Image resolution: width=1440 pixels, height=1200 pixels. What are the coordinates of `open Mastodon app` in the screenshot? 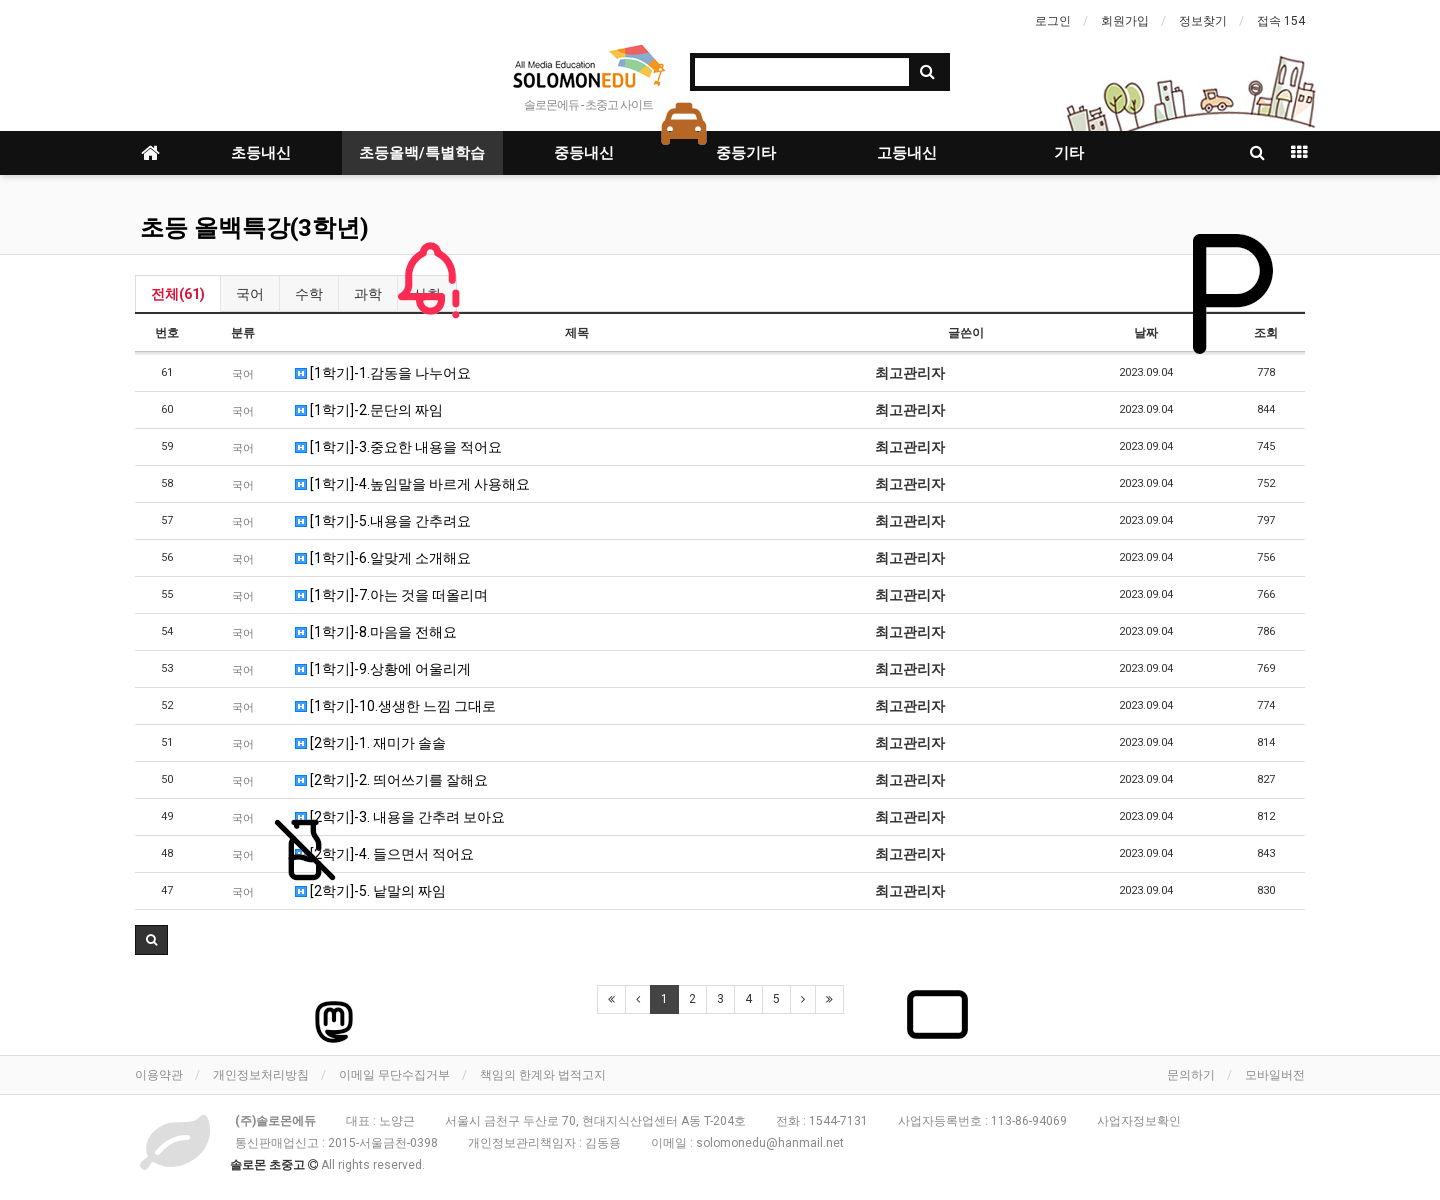 It's located at (334, 1022).